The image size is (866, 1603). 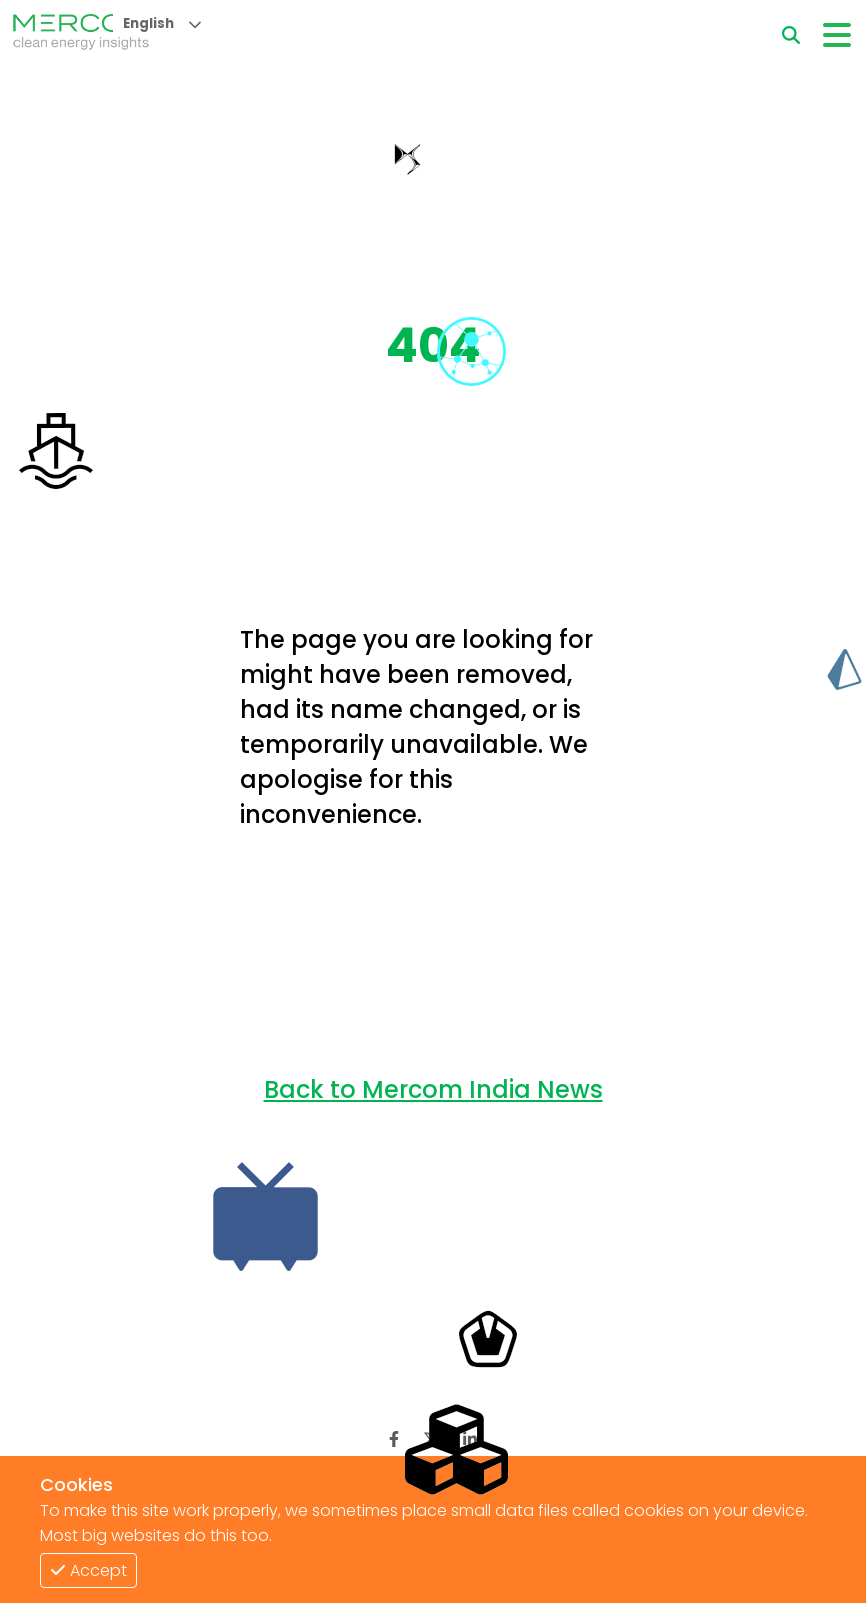 What do you see at coordinates (265, 1216) in the screenshot?
I see `open niconico video streaming app` at bounding box center [265, 1216].